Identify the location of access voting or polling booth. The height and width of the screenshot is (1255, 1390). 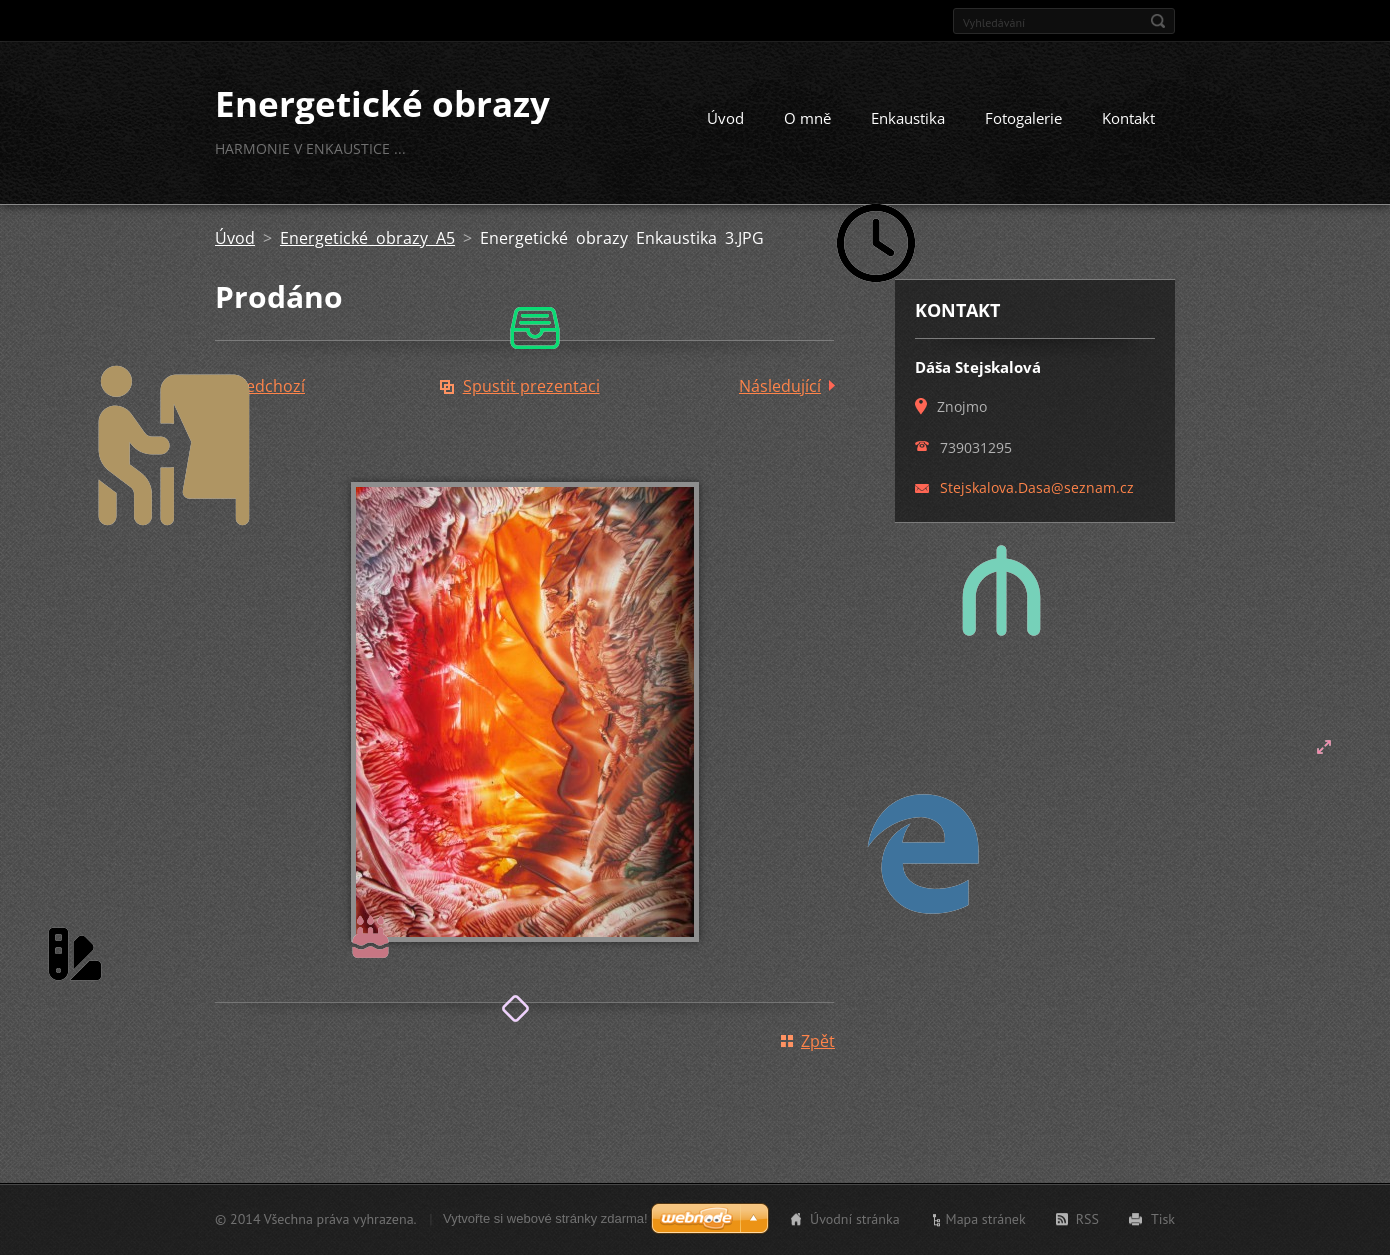
(169, 445).